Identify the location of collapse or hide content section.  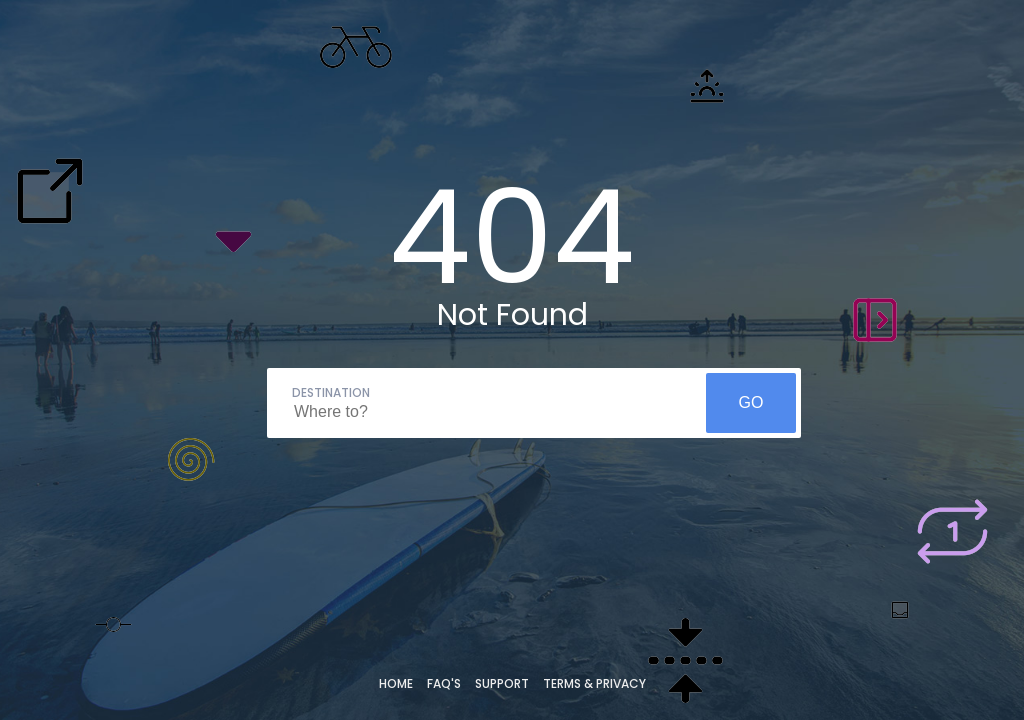
(685, 660).